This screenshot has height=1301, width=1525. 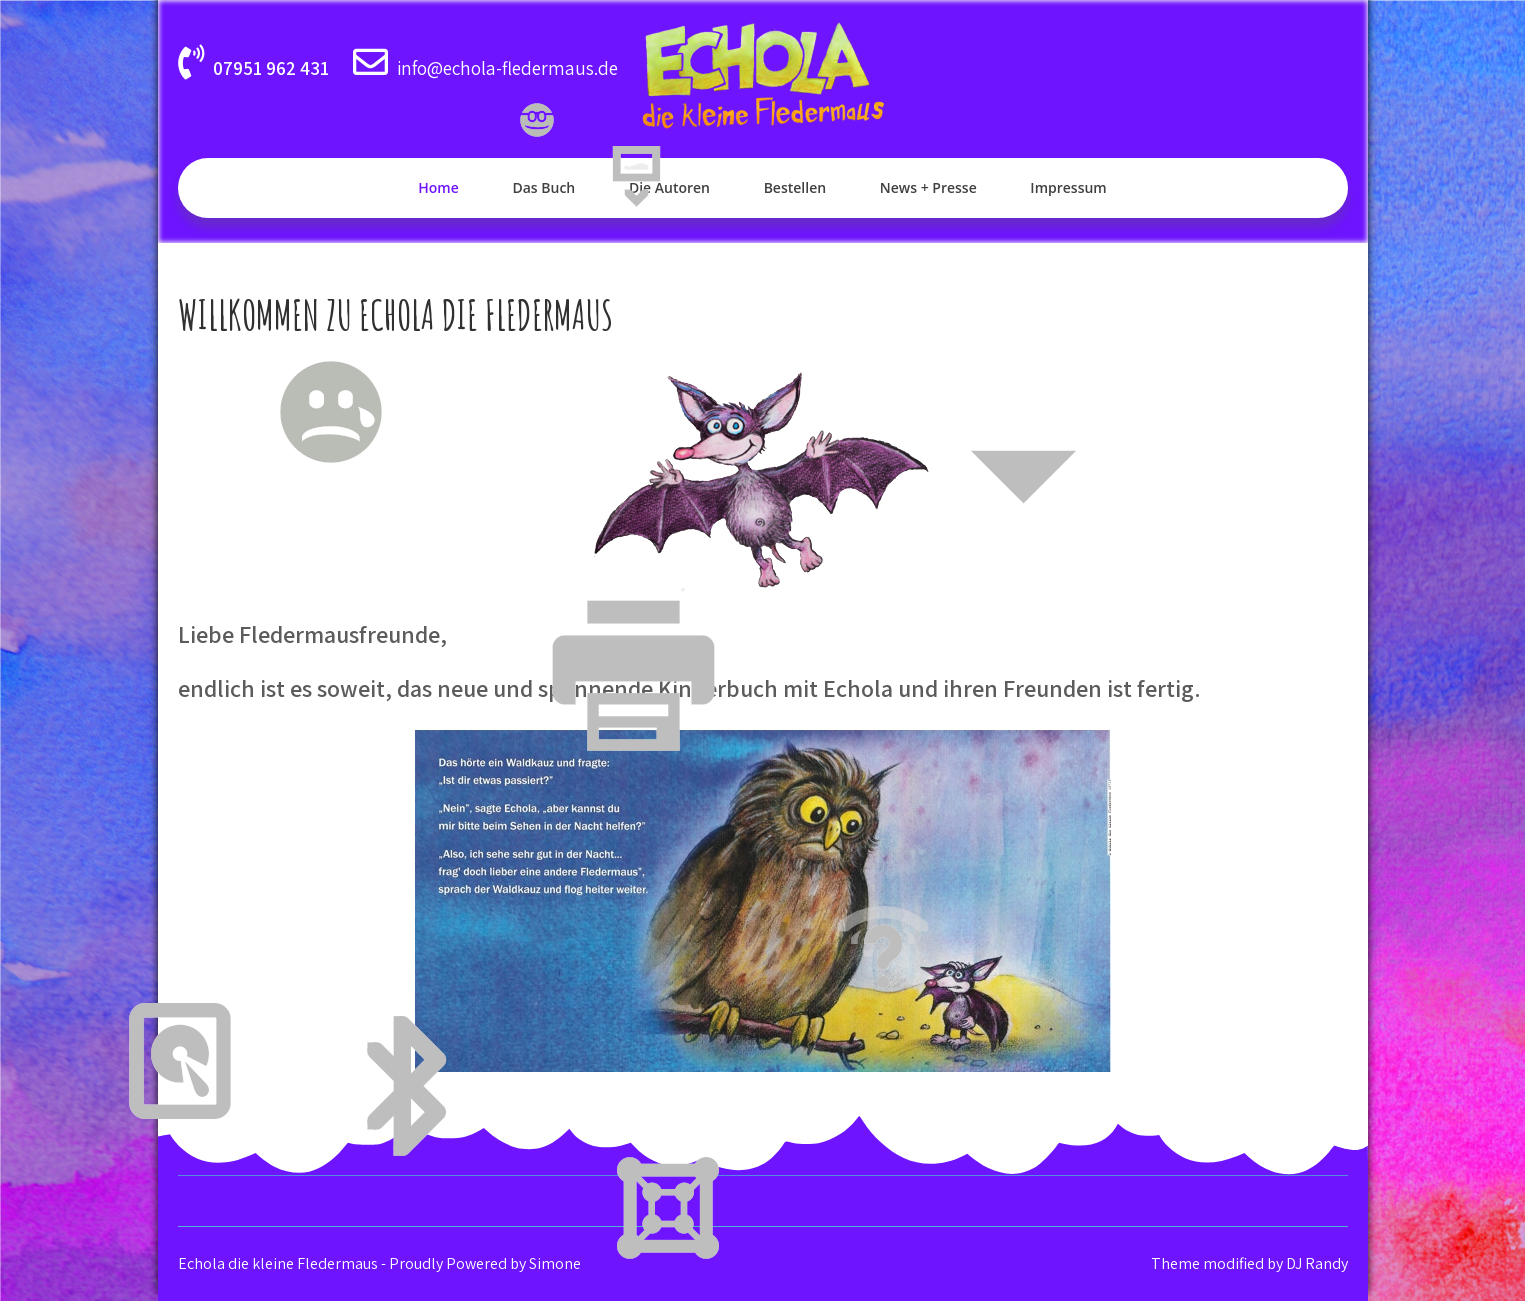 What do you see at coordinates (331, 412) in the screenshot?
I see `indicates sadness or emotional reaction` at bounding box center [331, 412].